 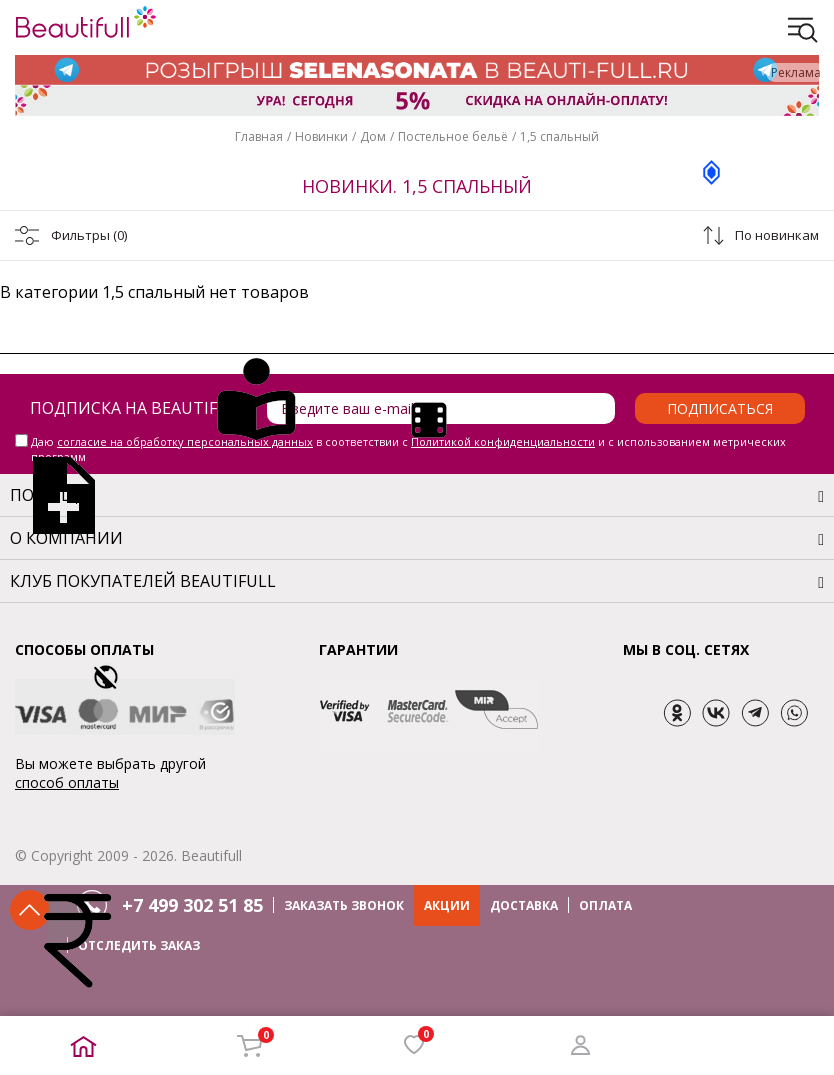 I want to click on view prices in Indian rupees, so click(x=74, y=939).